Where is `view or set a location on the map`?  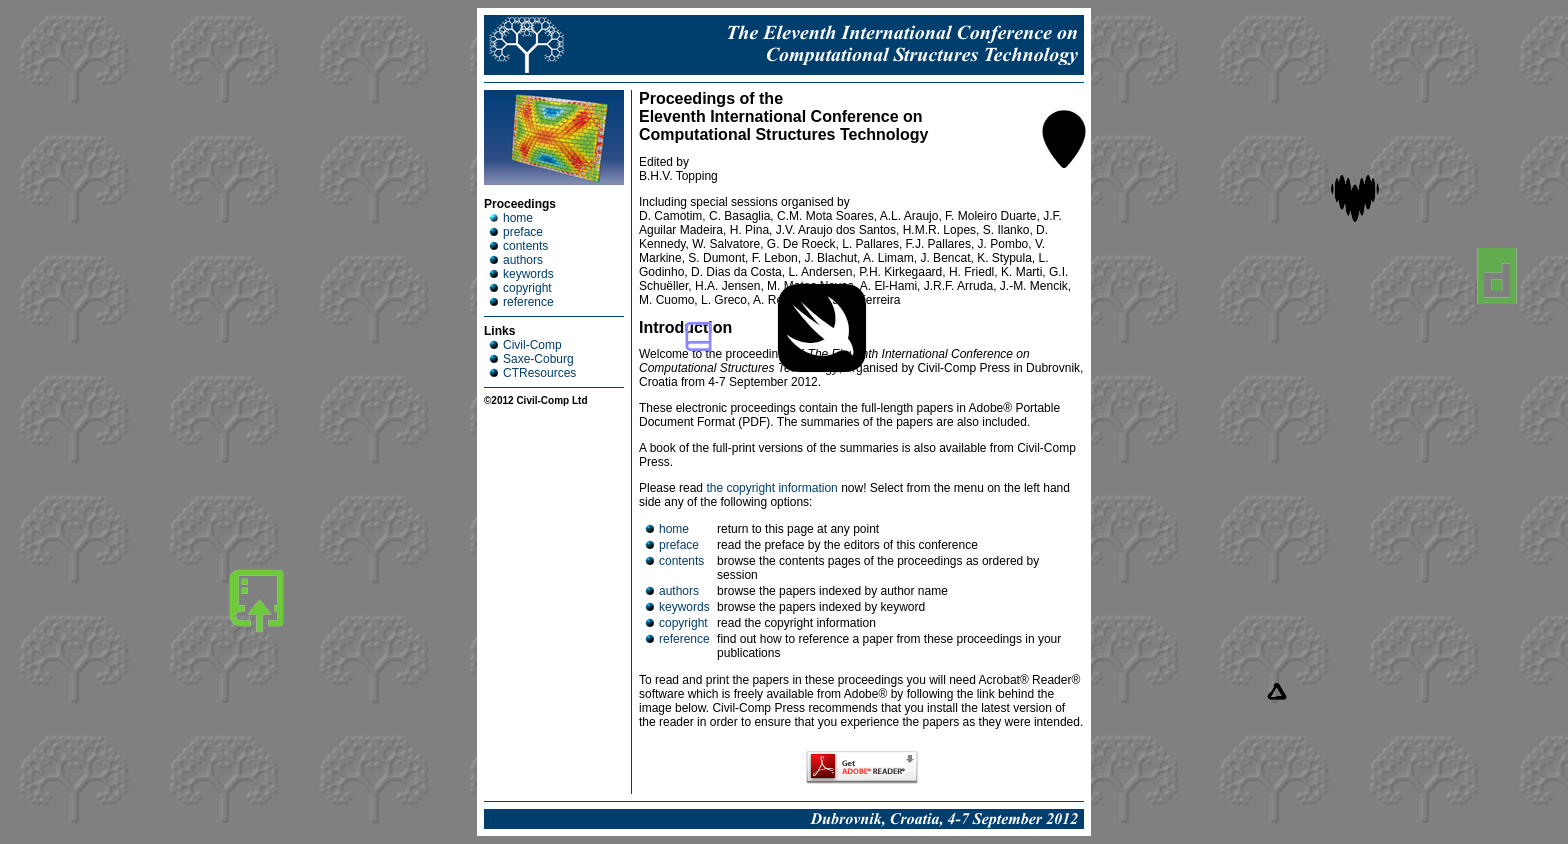
view or set a location on the map is located at coordinates (1064, 139).